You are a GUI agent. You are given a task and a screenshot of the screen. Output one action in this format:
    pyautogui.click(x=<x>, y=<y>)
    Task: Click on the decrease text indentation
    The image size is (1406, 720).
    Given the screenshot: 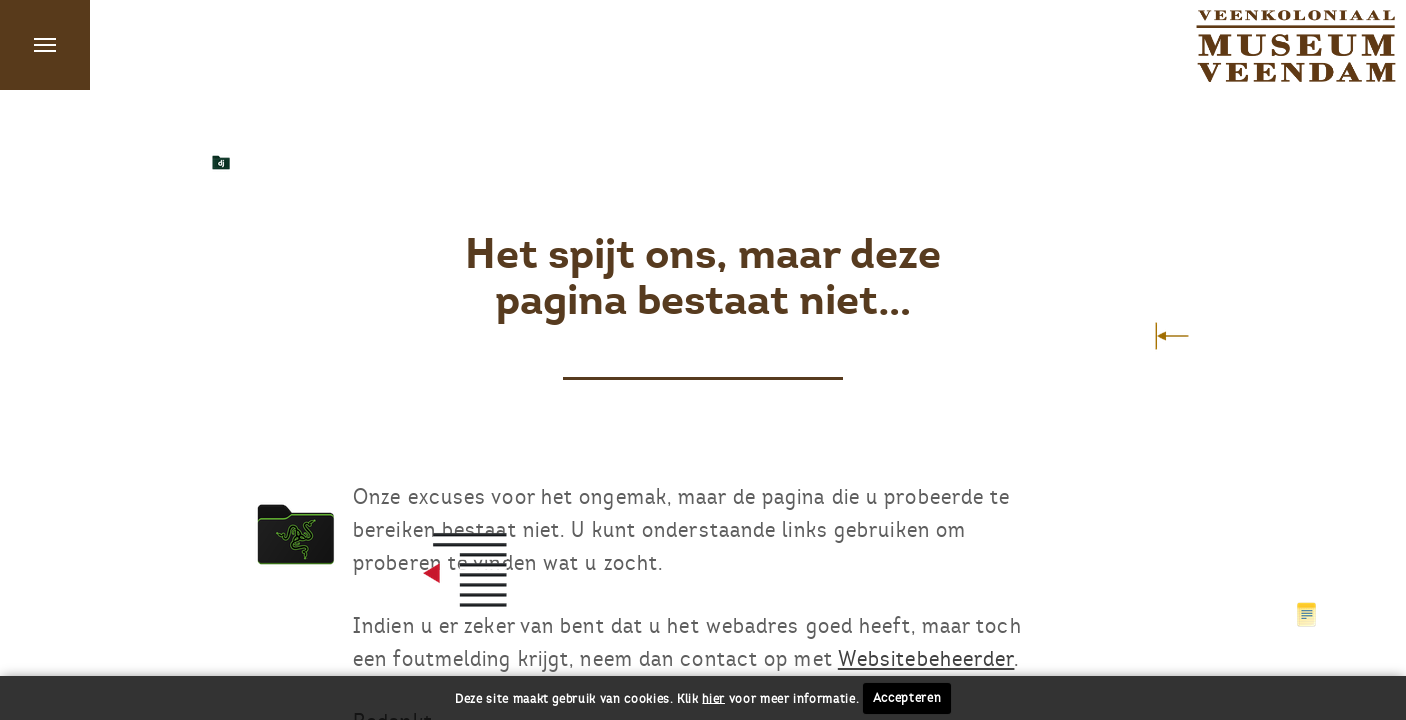 What is the action you would take?
    pyautogui.click(x=466, y=571)
    